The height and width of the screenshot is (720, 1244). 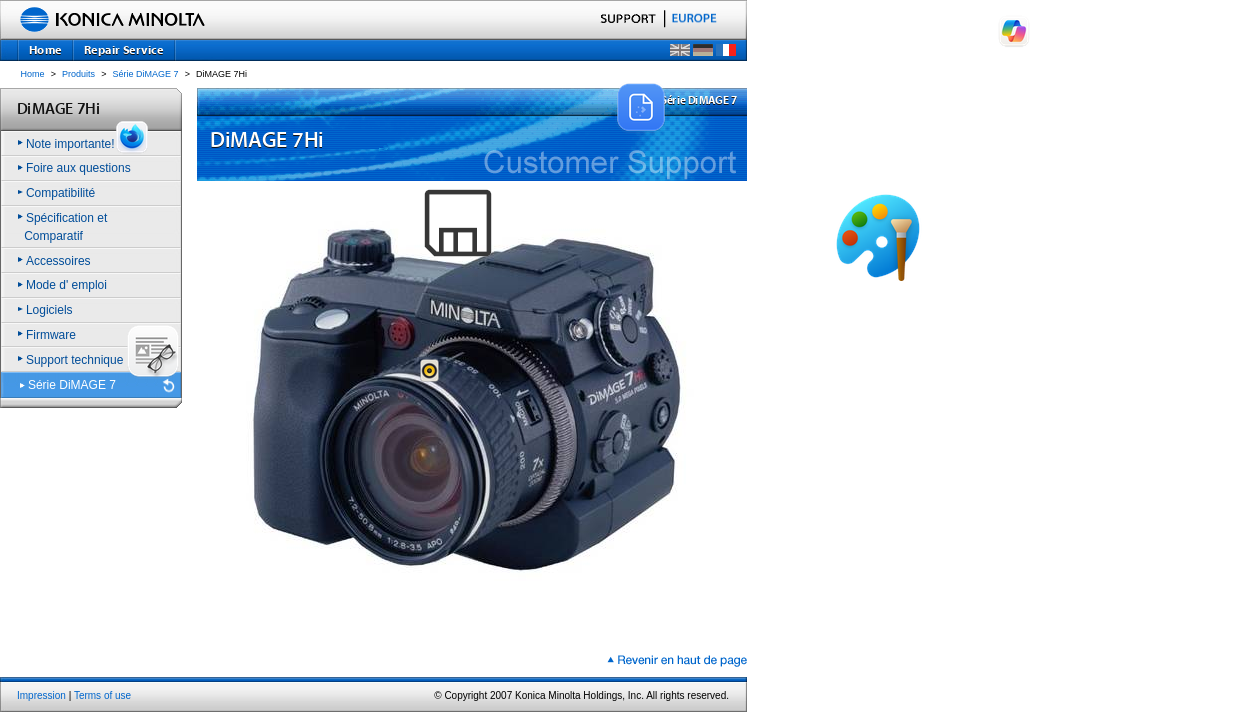 I want to click on open the paint application, so click(x=878, y=236).